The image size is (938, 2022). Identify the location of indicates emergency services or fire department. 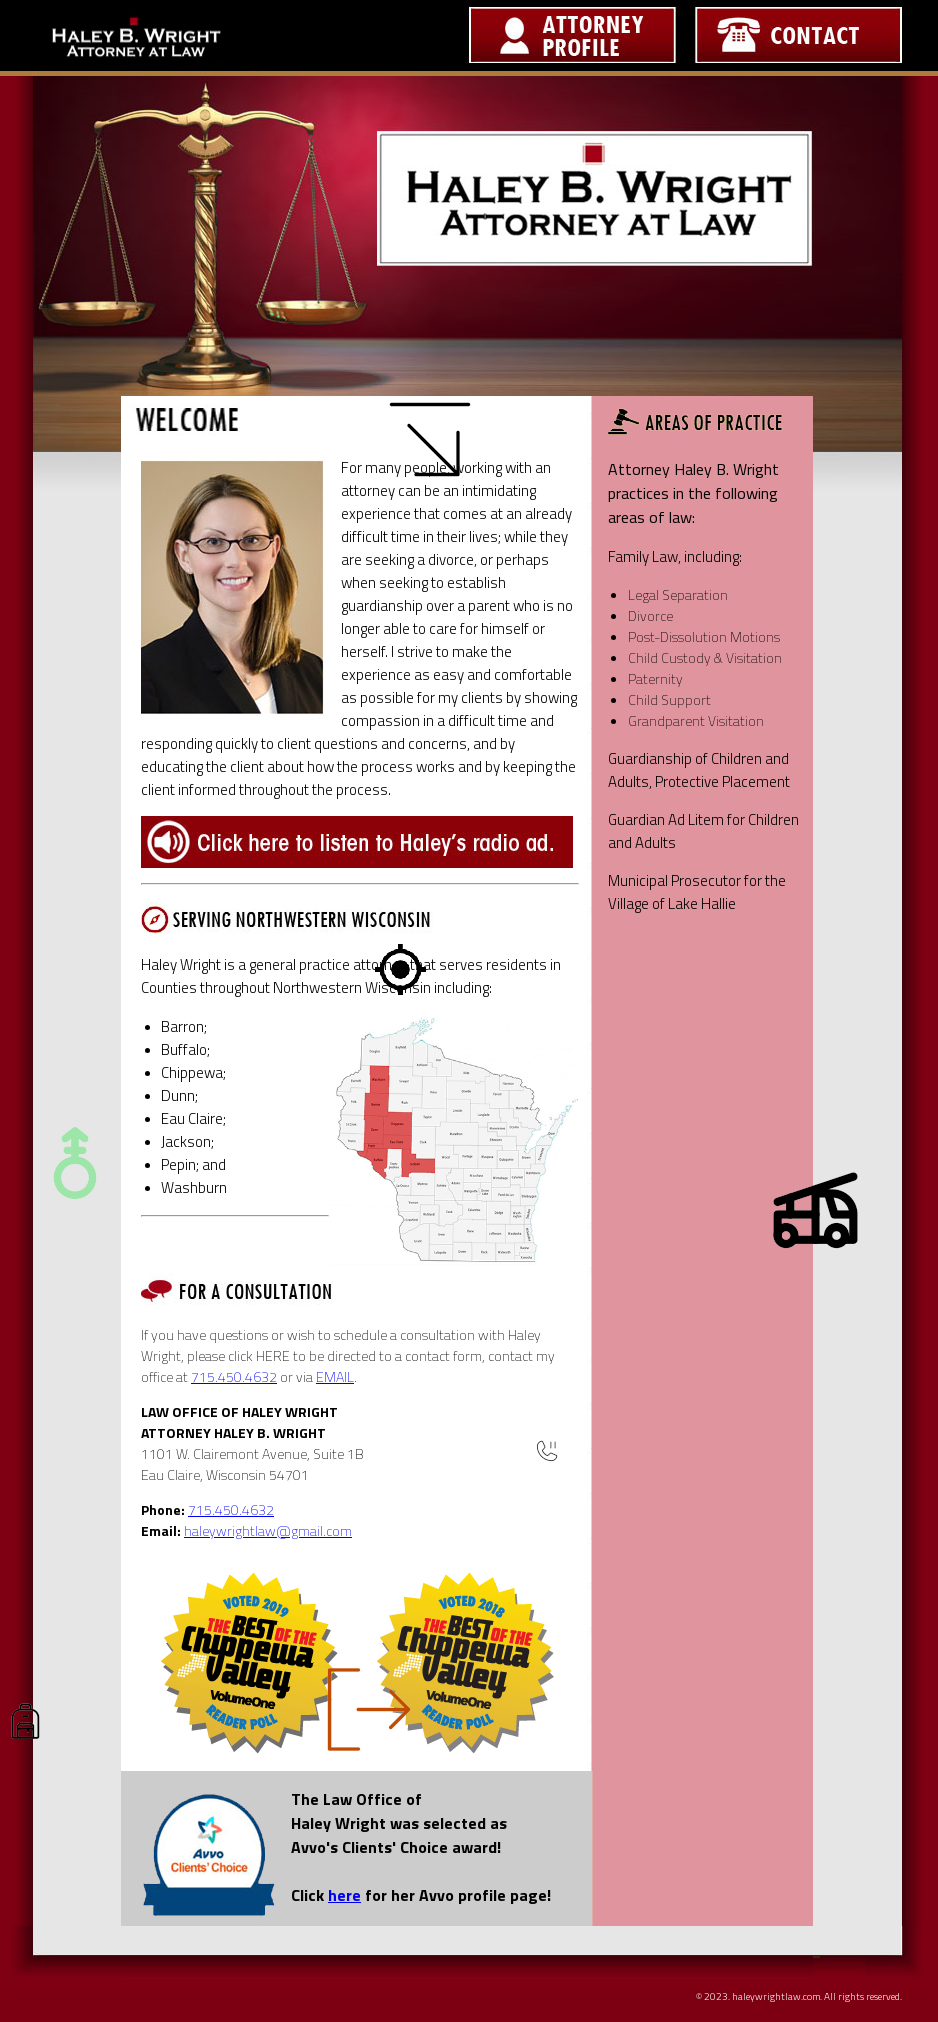
(815, 1214).